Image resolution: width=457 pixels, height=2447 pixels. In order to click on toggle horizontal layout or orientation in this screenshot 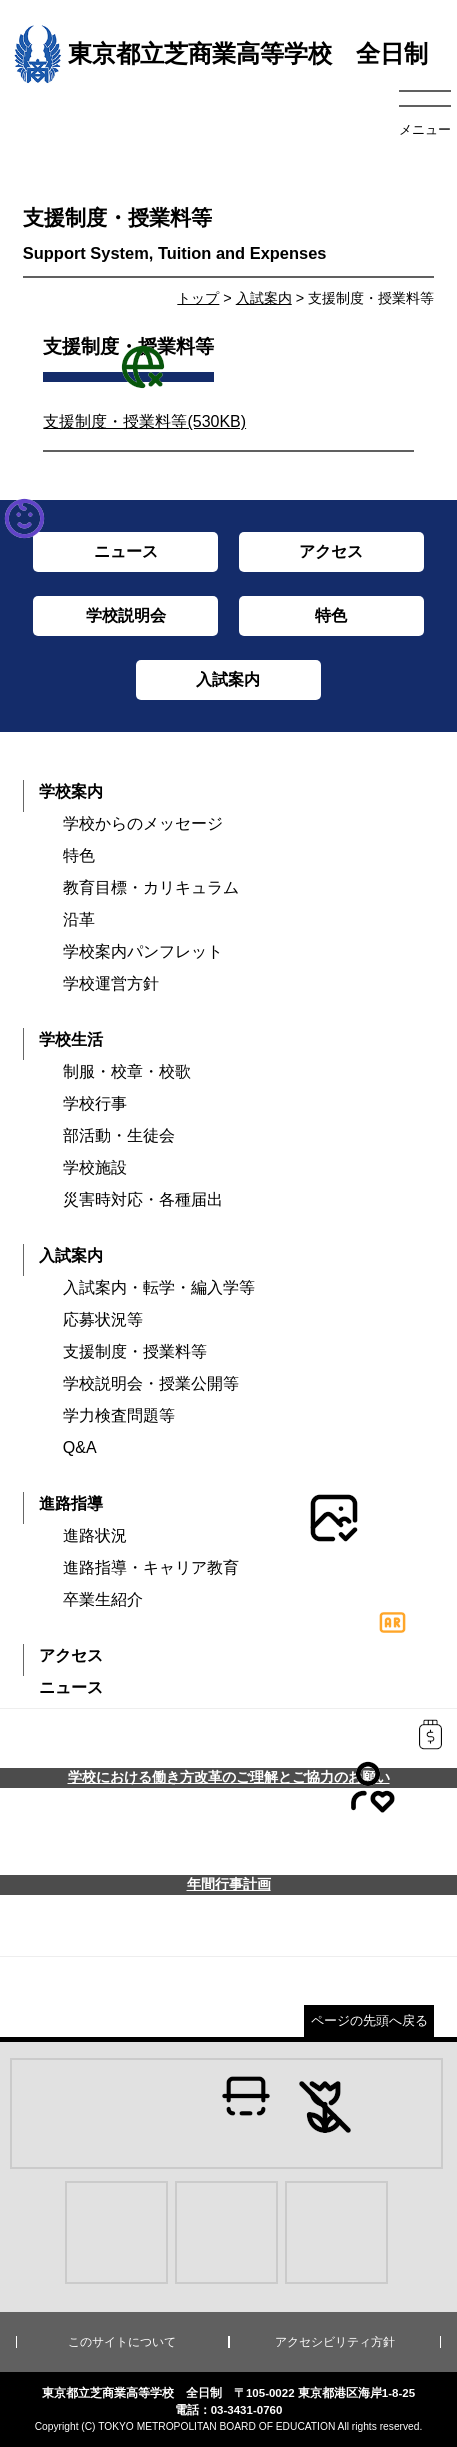, I will do `click(246, 2096)`.